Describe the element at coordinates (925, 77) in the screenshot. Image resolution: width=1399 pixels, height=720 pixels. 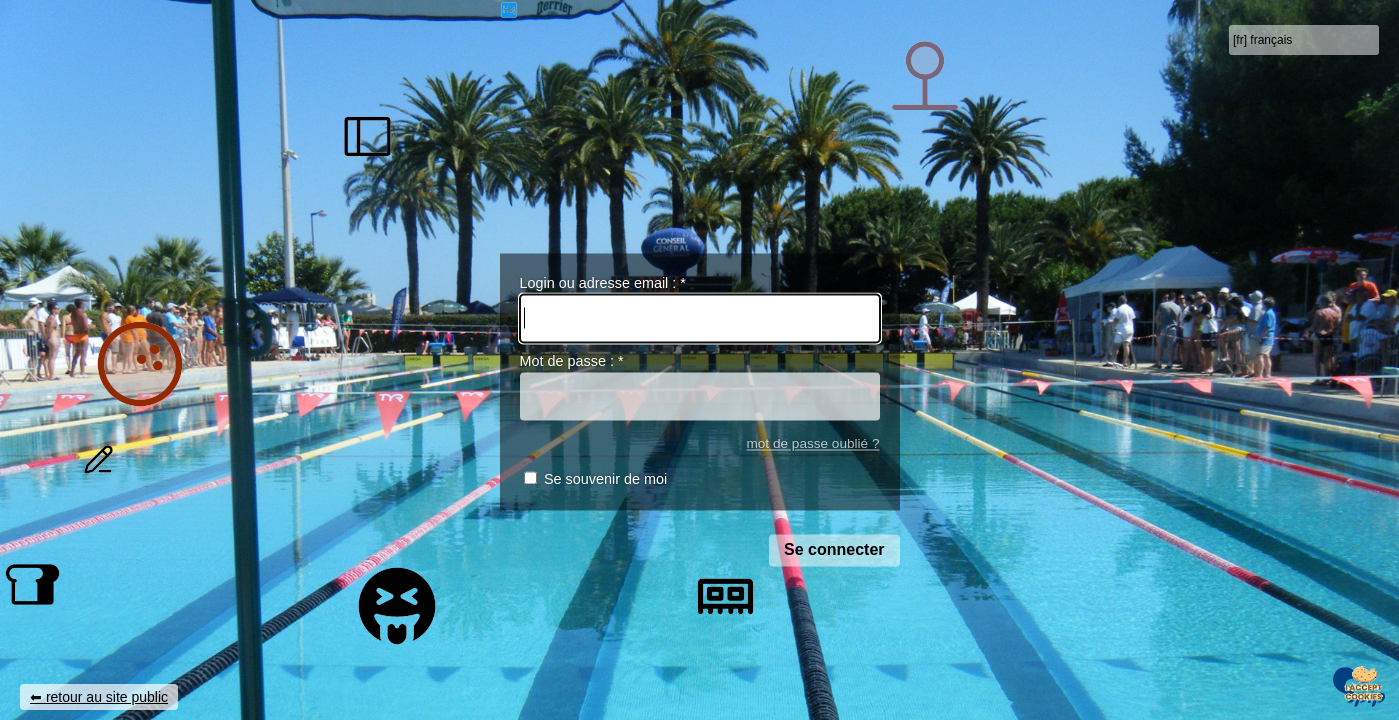
I see `mark a location on the map` at that location.